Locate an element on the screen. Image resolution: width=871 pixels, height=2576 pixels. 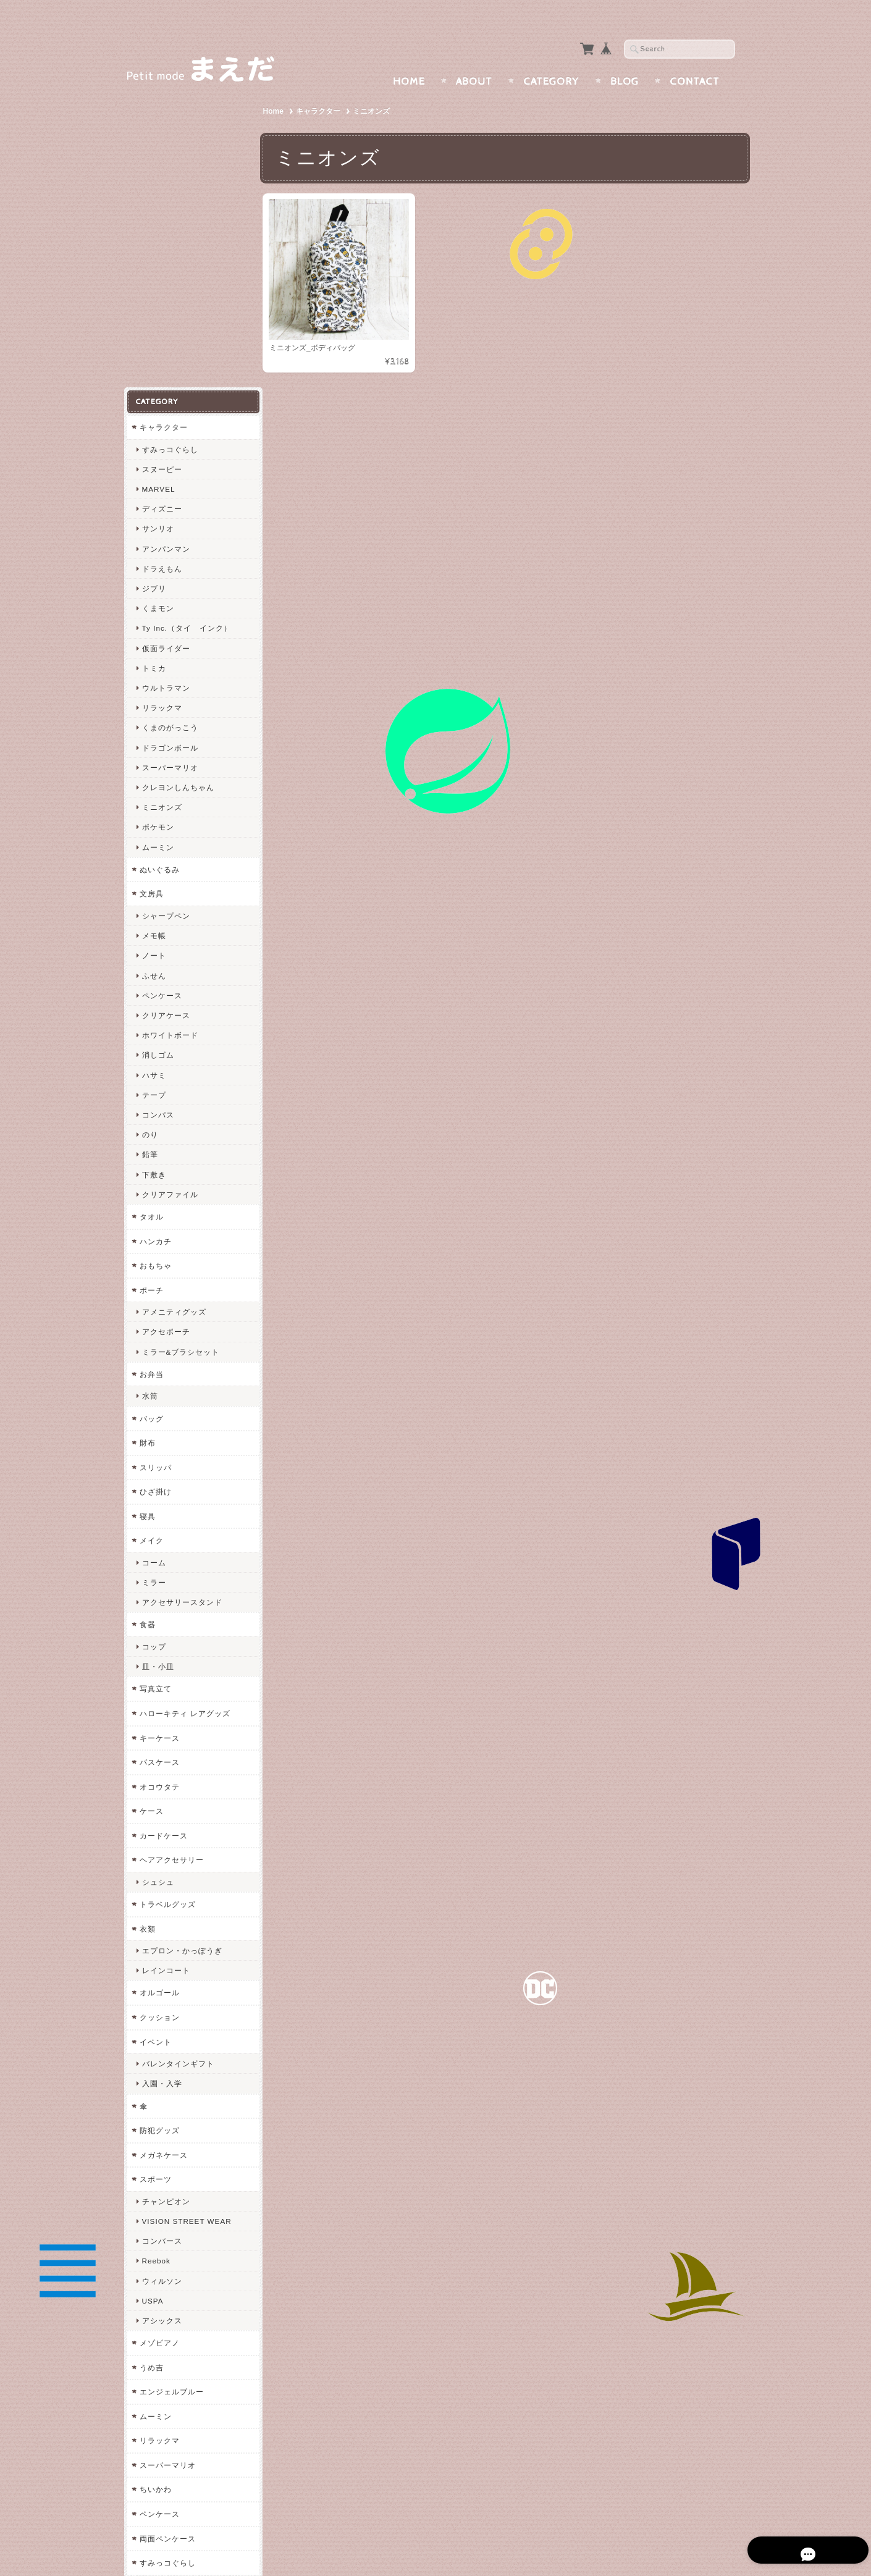
file.io brand logo is located at coordinates (736, 1554).